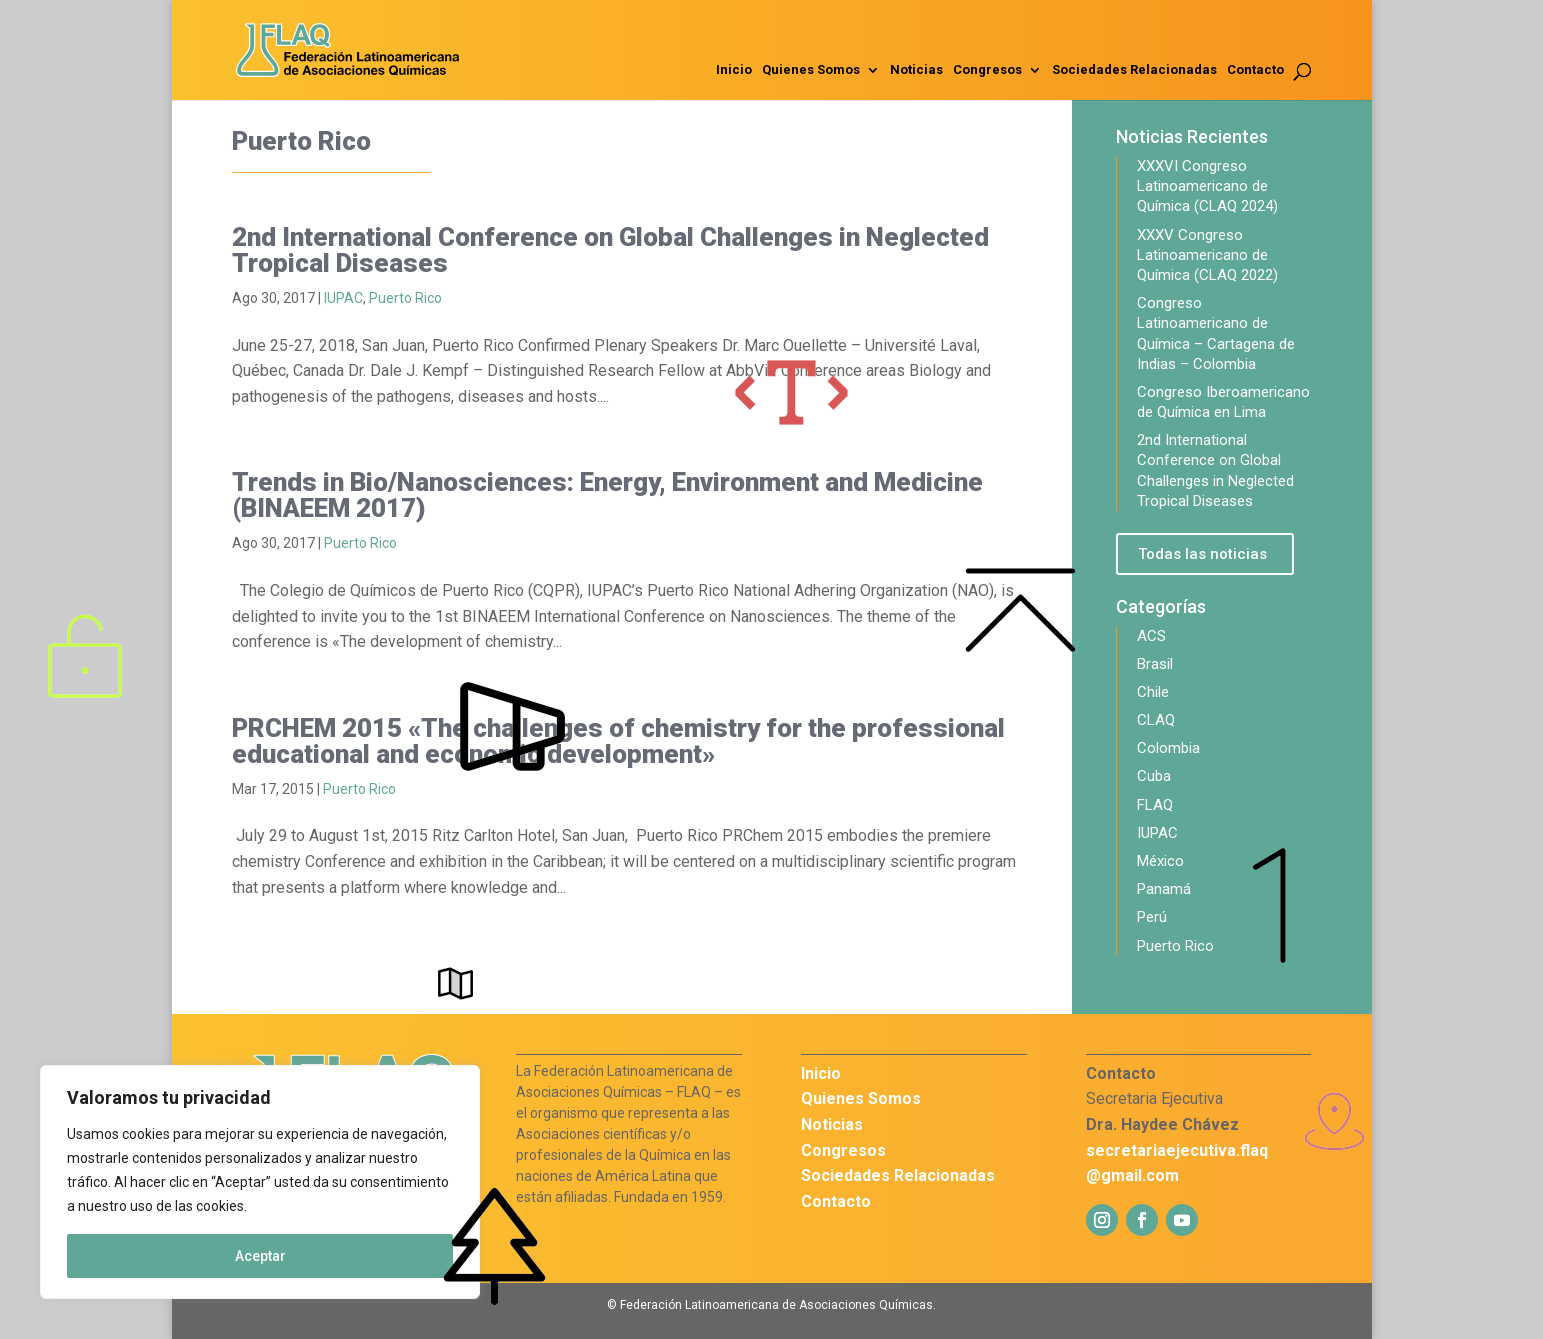 The width and height of the screenshot is (1543, 1339). Describe the element at coordinates (508, 730) in the screenshot. I see `make an announcement or broadcast` at that location.